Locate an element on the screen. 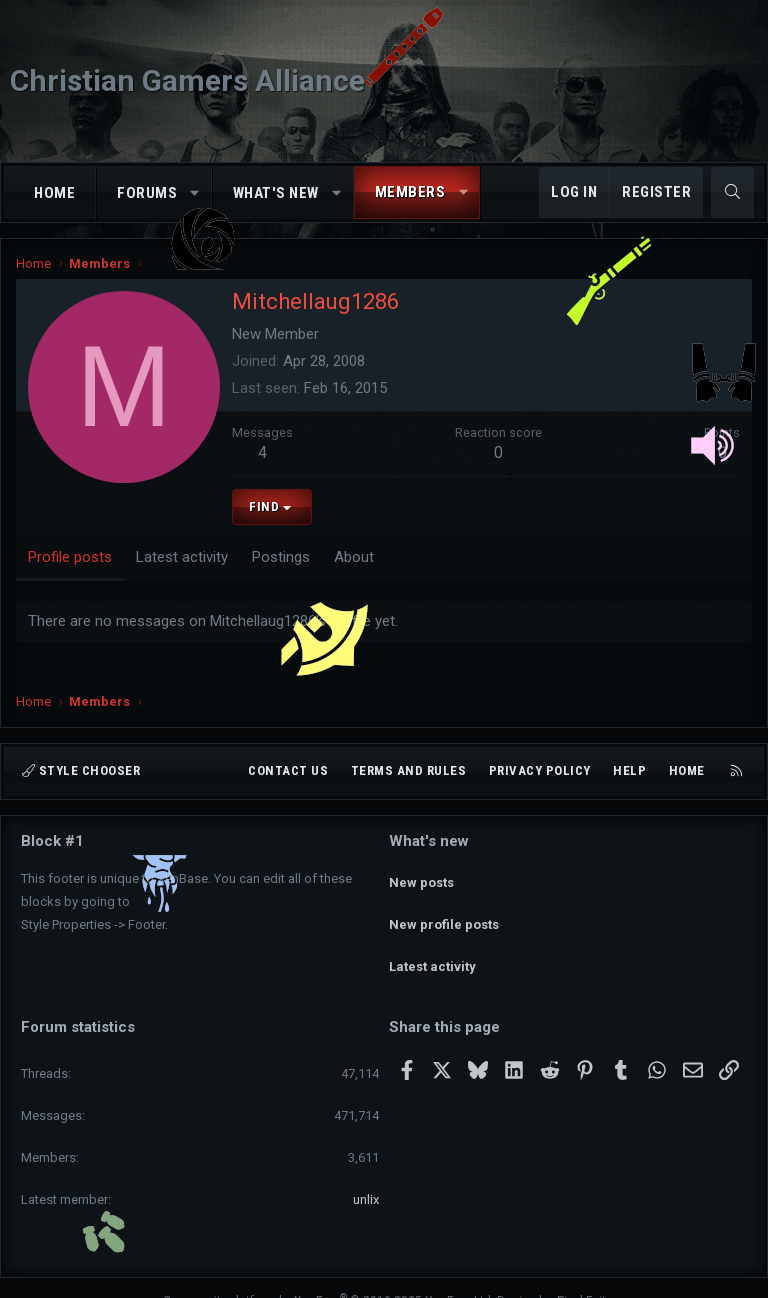  access music or audio player is located at coordinates (404, 47).